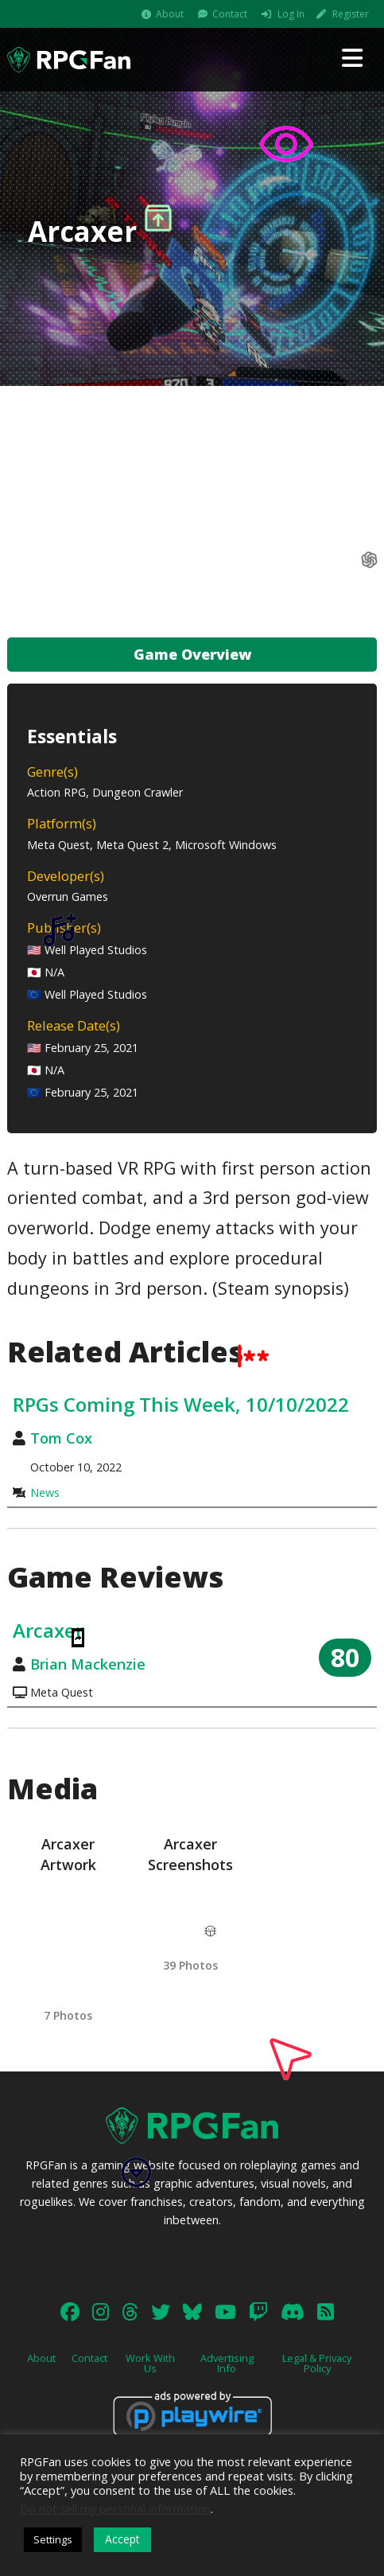  Describe the element at coordinates (252, 1356) in the screenshot. I see `enter or view password field` at that location.